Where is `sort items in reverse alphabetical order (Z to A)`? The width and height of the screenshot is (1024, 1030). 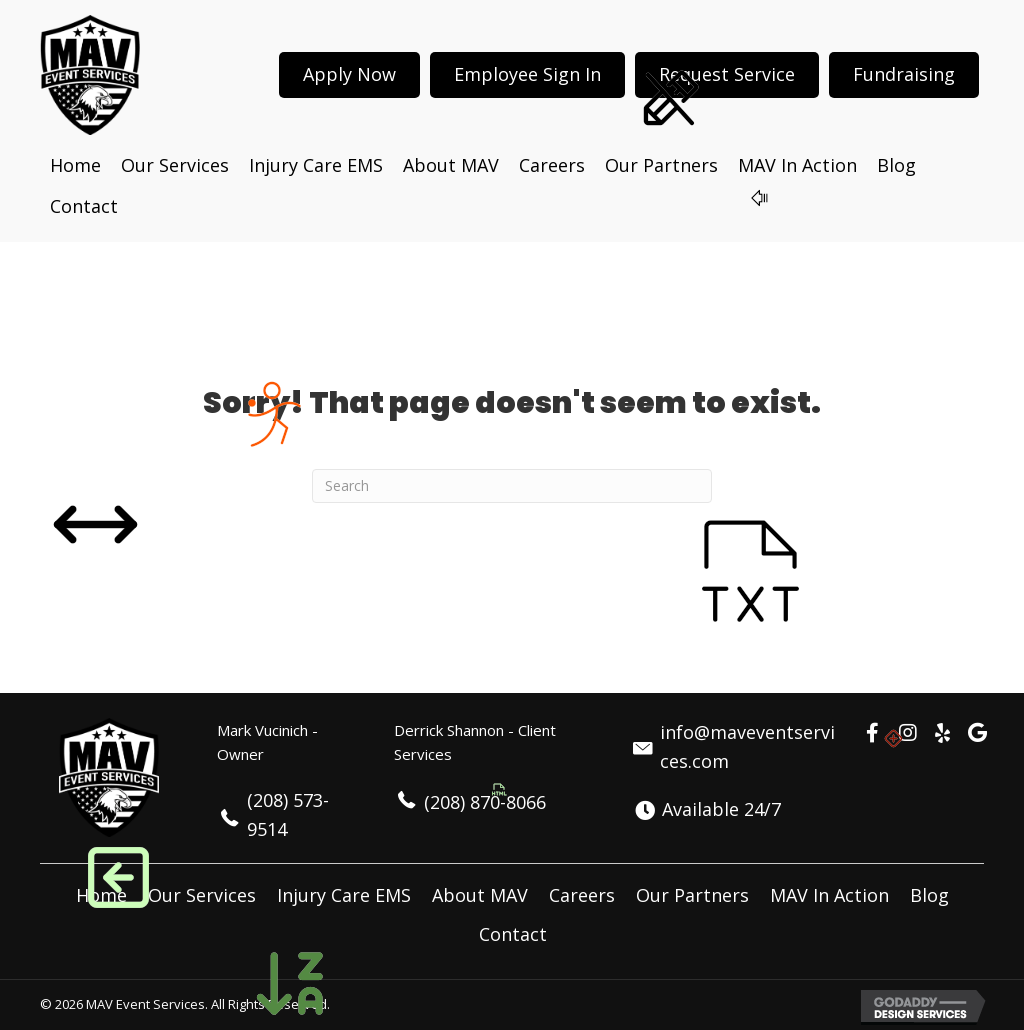
sort items in reverse alphabetical order (Z to A) is located at coordinates (291, 983).